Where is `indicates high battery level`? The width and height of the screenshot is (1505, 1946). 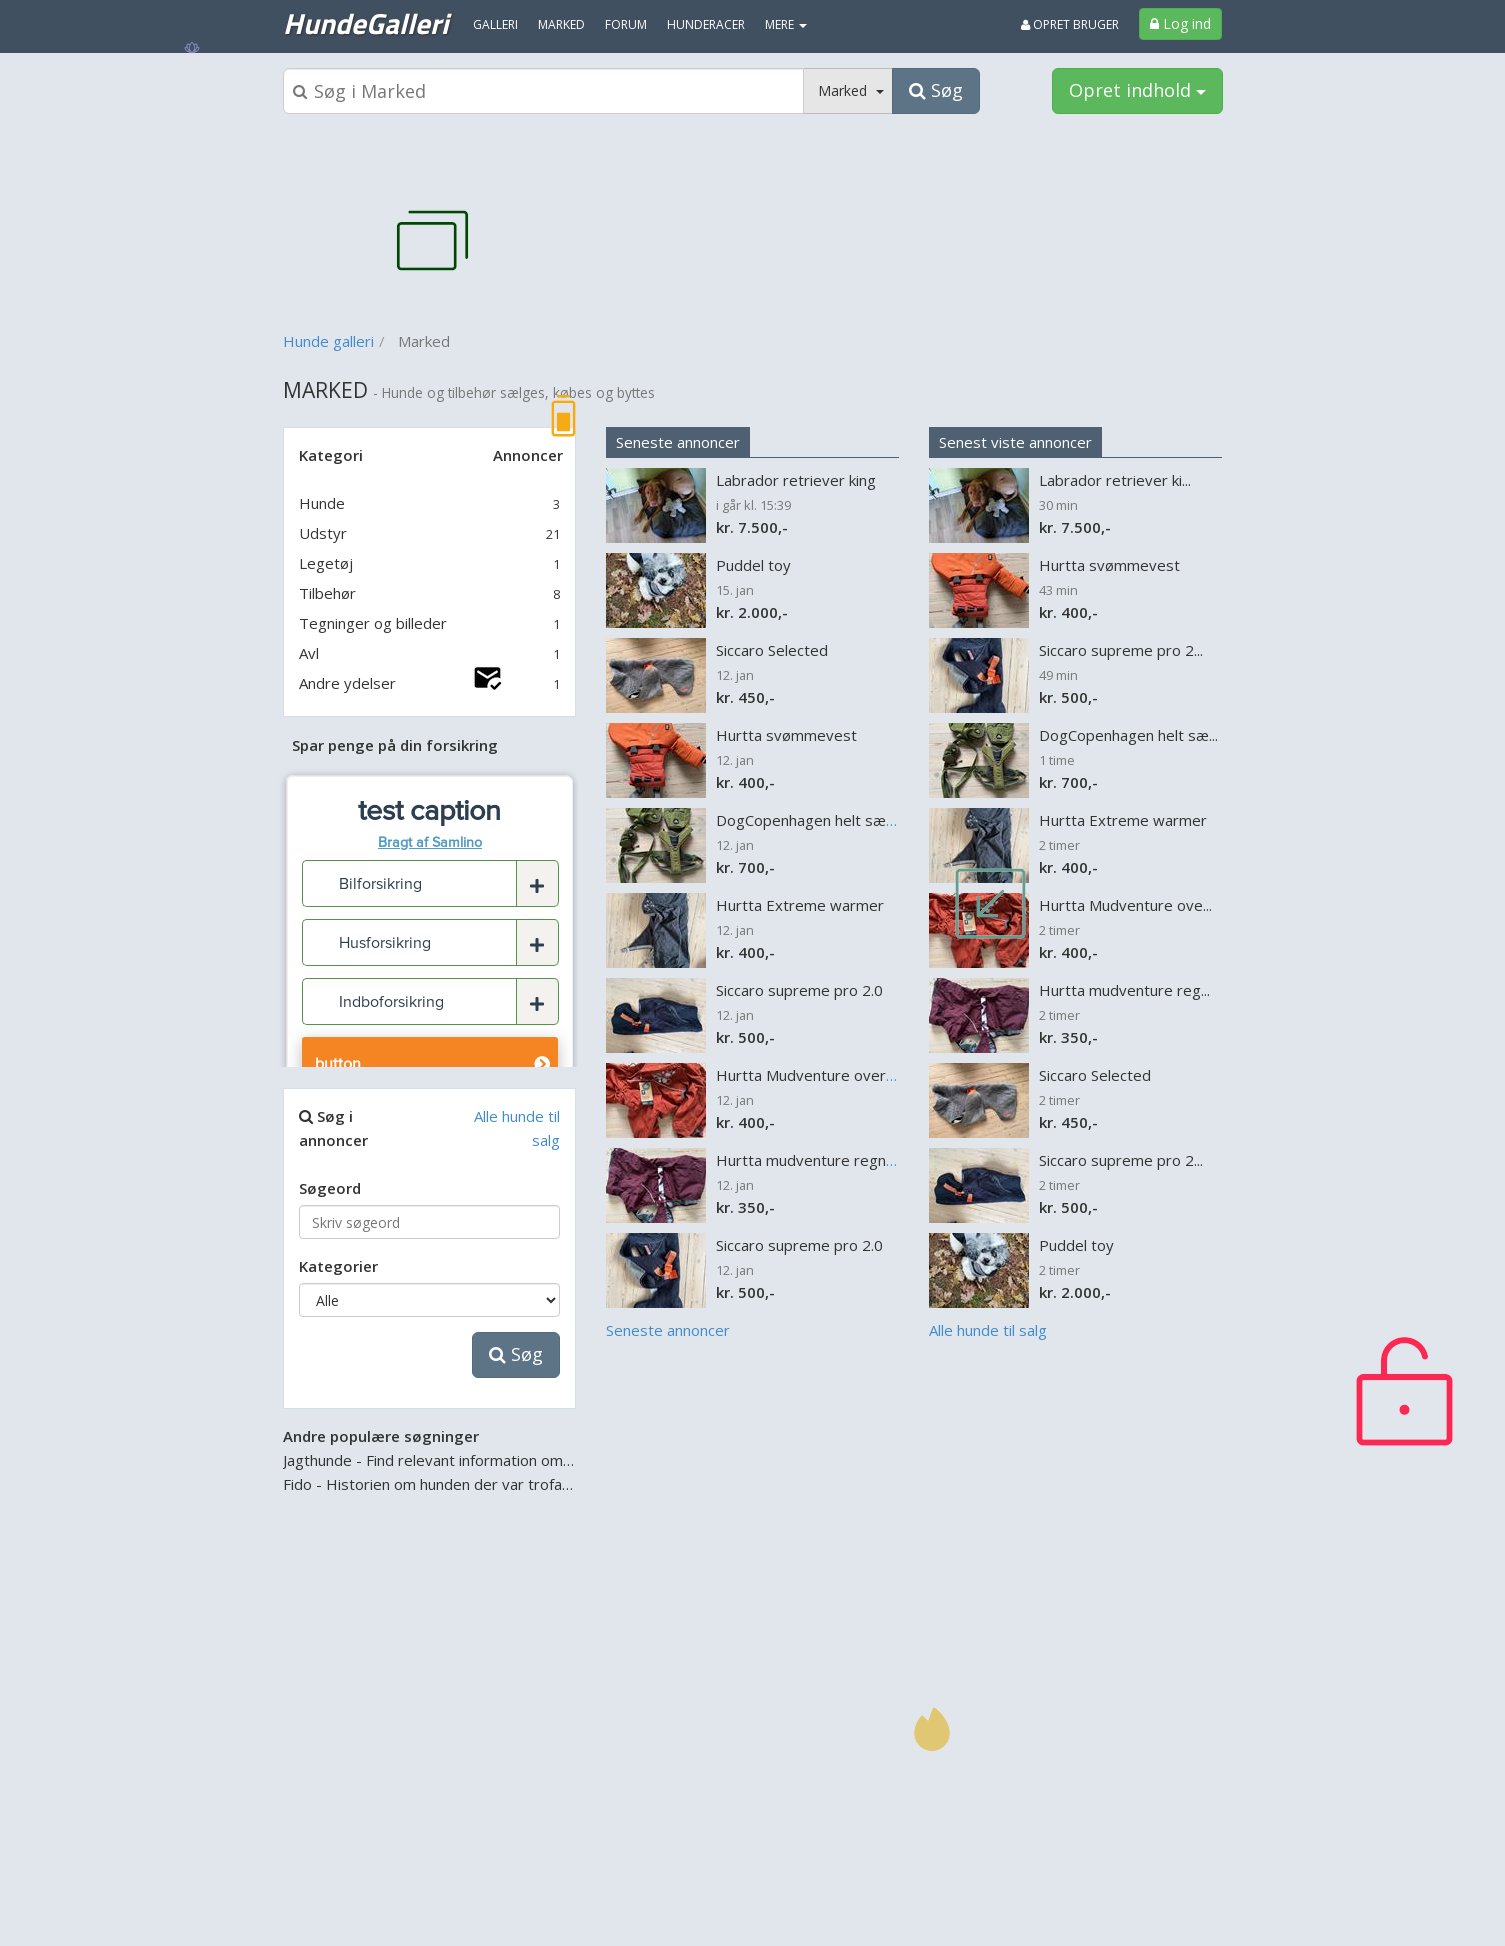 indicates high battery level is located at coordinates (563, 416).